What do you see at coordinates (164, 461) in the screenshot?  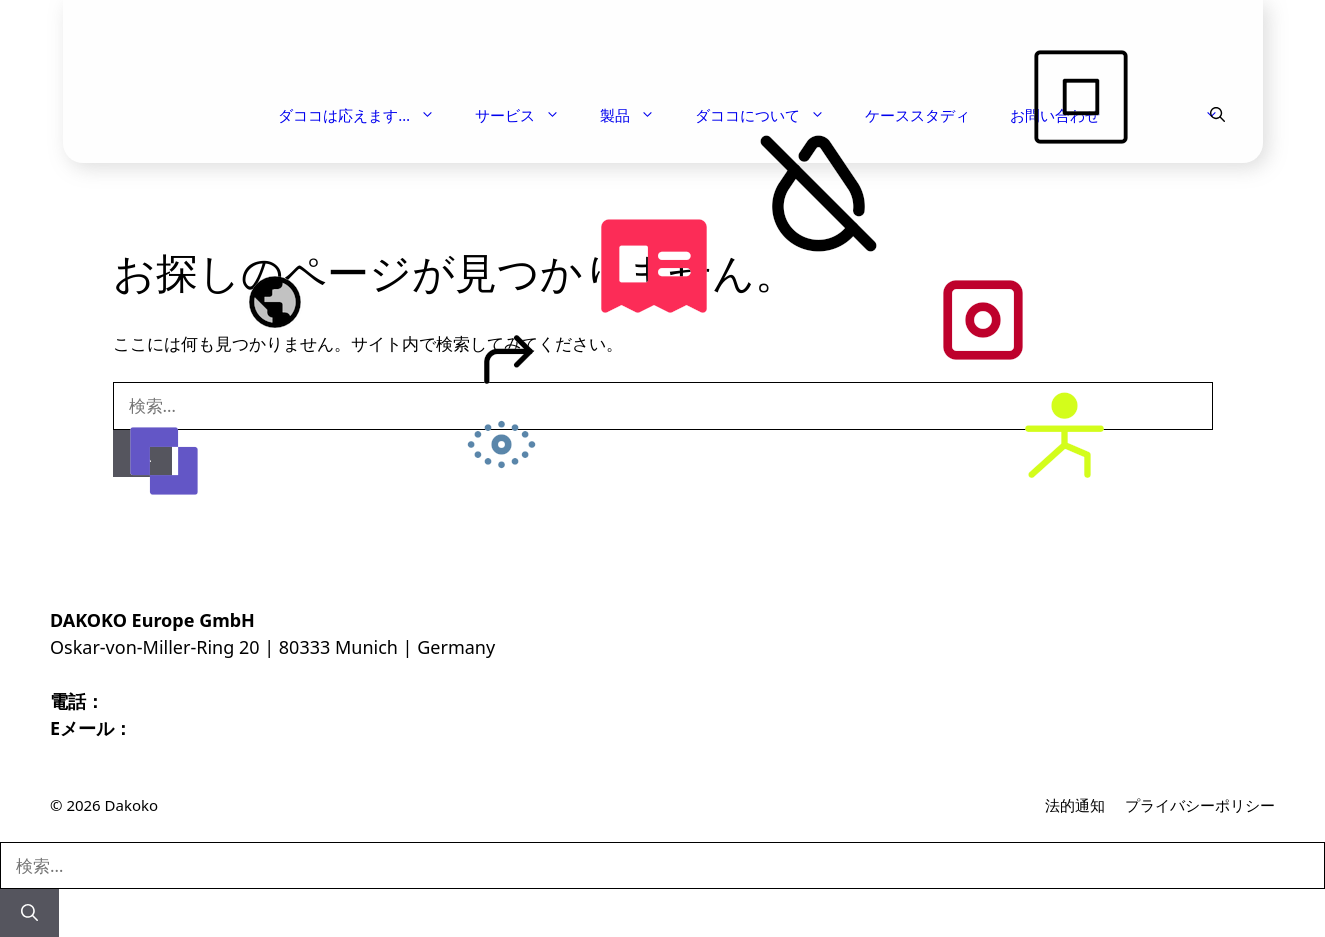 I see `exclude overlapping areas in a selection` at bounding box center [164, 461].